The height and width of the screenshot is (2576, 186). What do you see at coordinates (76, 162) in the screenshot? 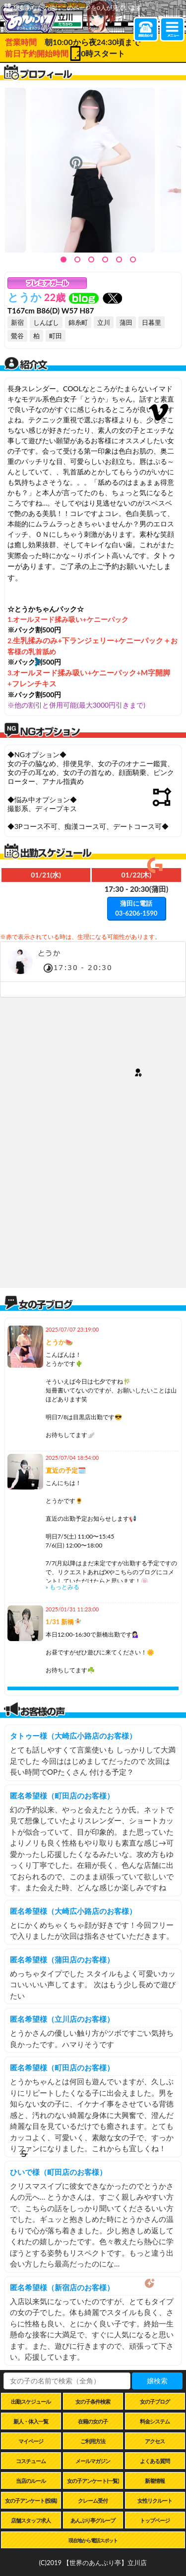
I see `open Pinterest app` at bounding box center [76, 162].